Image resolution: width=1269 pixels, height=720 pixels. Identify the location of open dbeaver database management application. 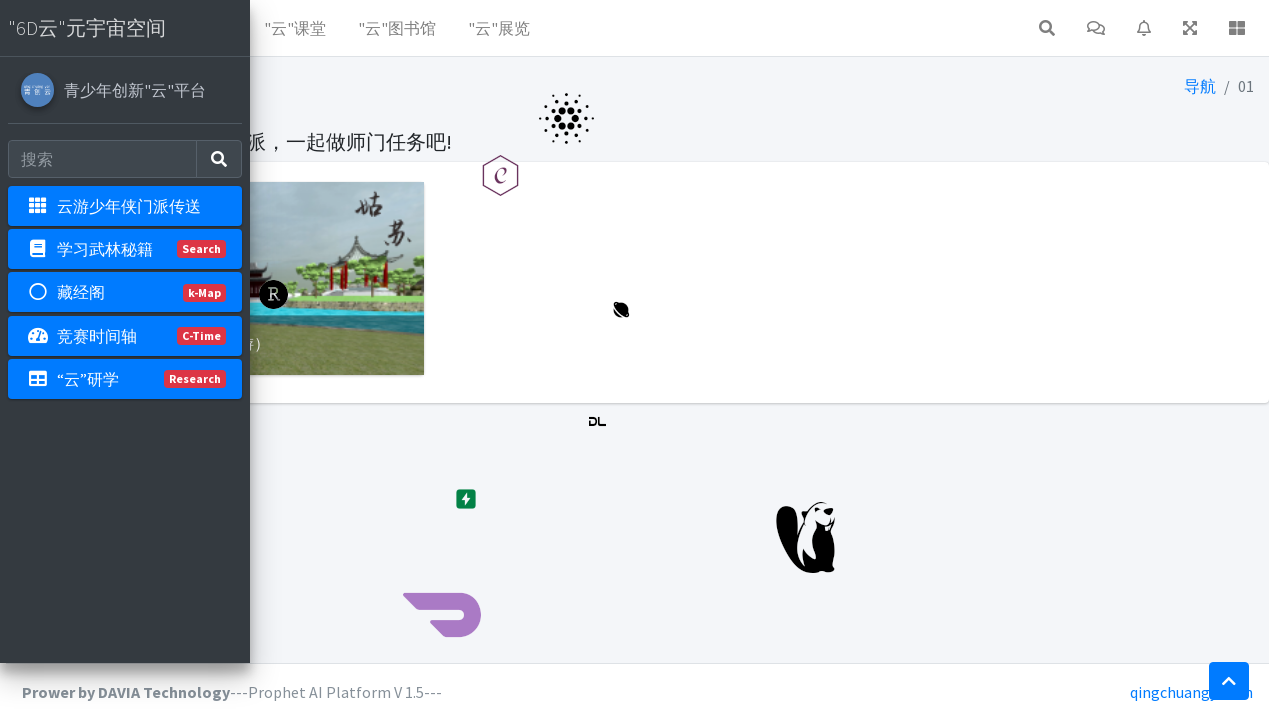
(805, 537).